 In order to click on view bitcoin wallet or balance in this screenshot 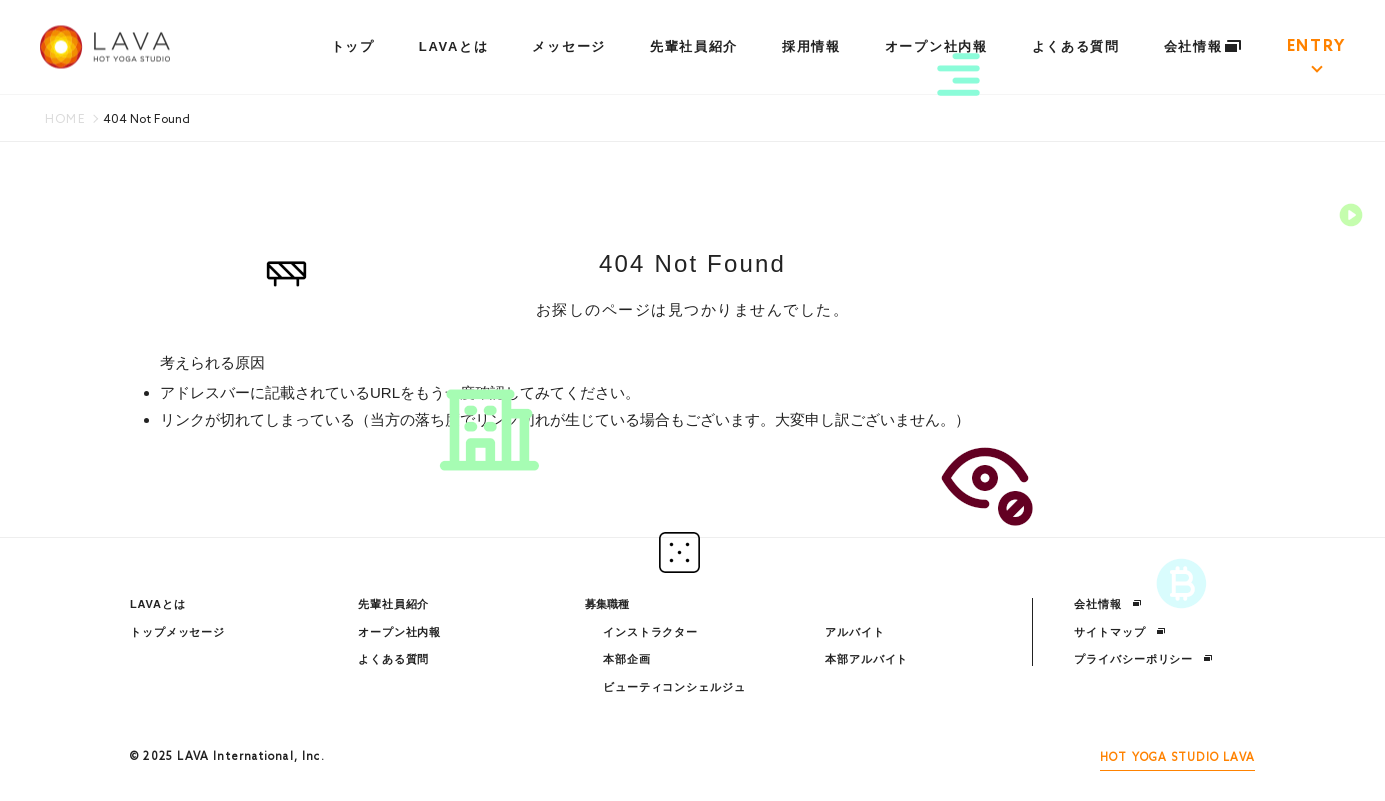, I will do `click(1179, 583)`.